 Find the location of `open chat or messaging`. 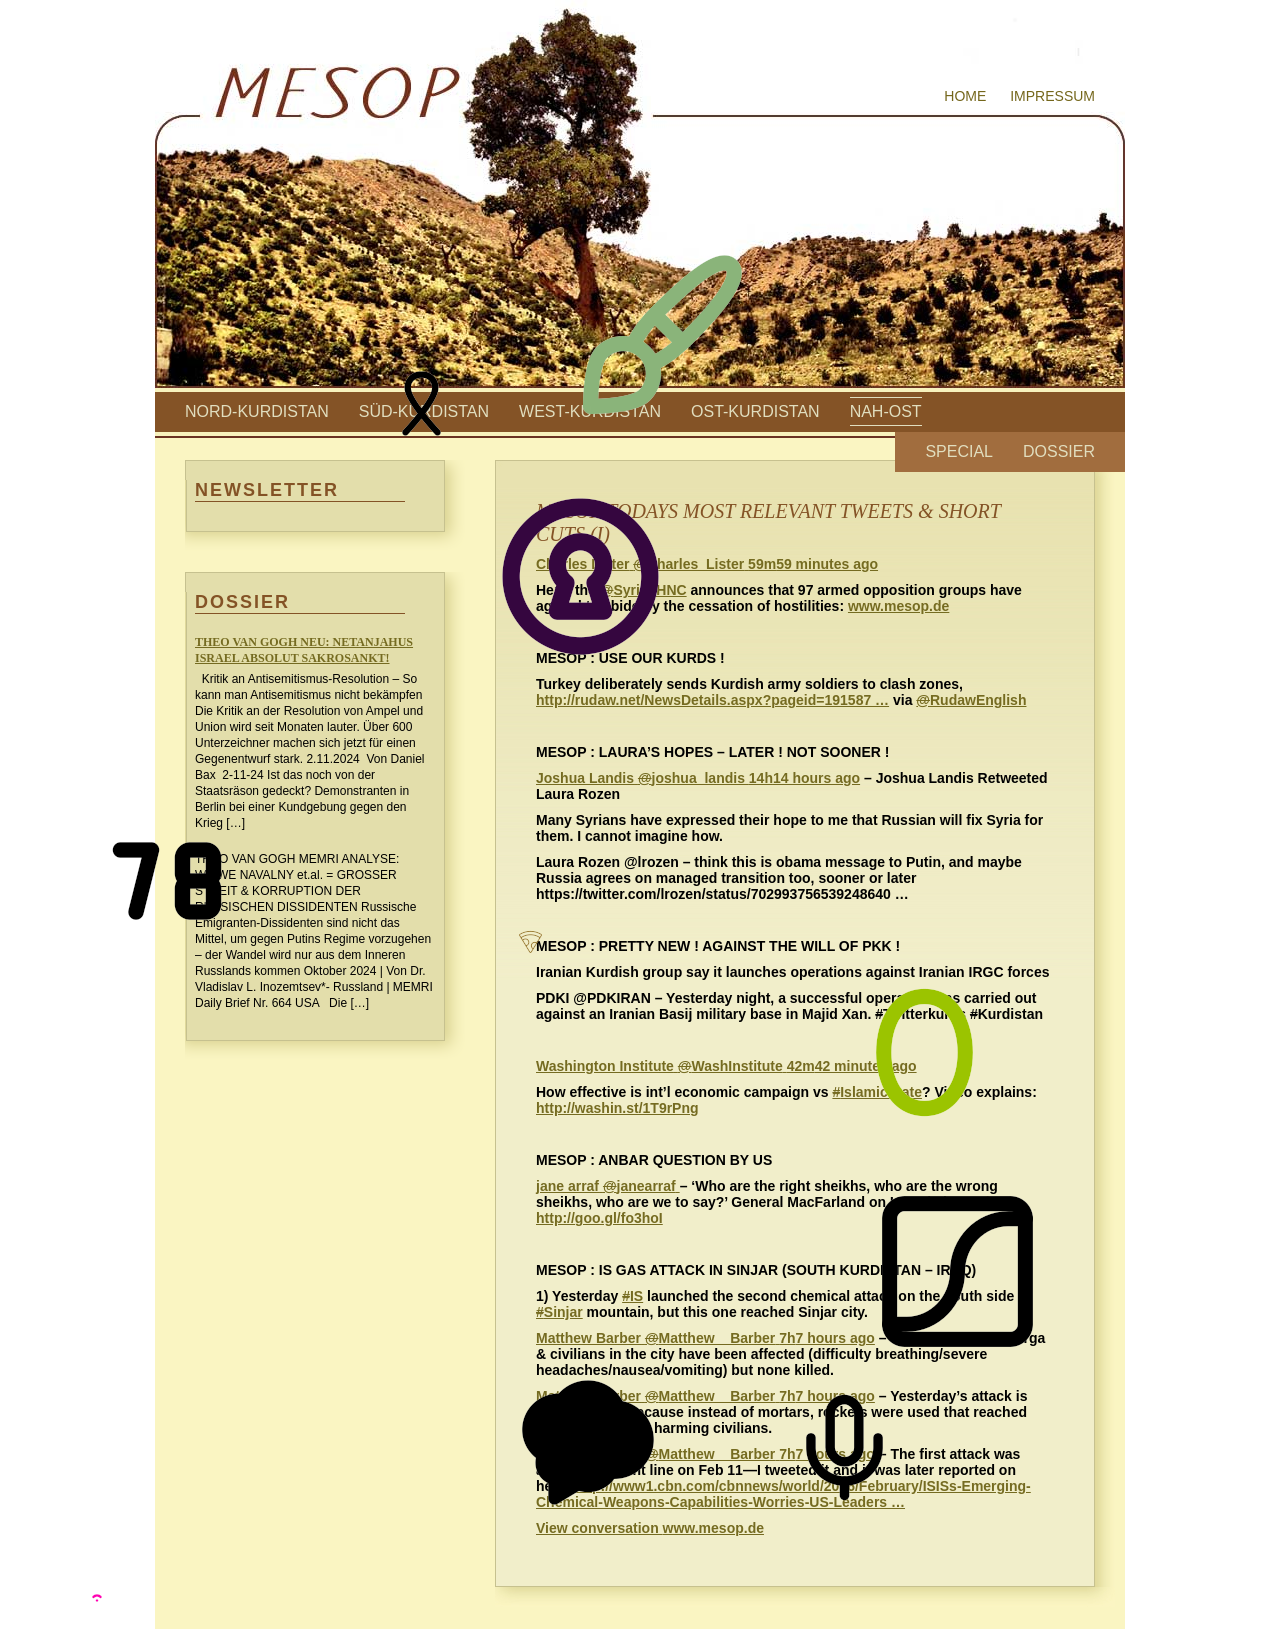

open chat or messaging is located at coordinates (585, 1442).